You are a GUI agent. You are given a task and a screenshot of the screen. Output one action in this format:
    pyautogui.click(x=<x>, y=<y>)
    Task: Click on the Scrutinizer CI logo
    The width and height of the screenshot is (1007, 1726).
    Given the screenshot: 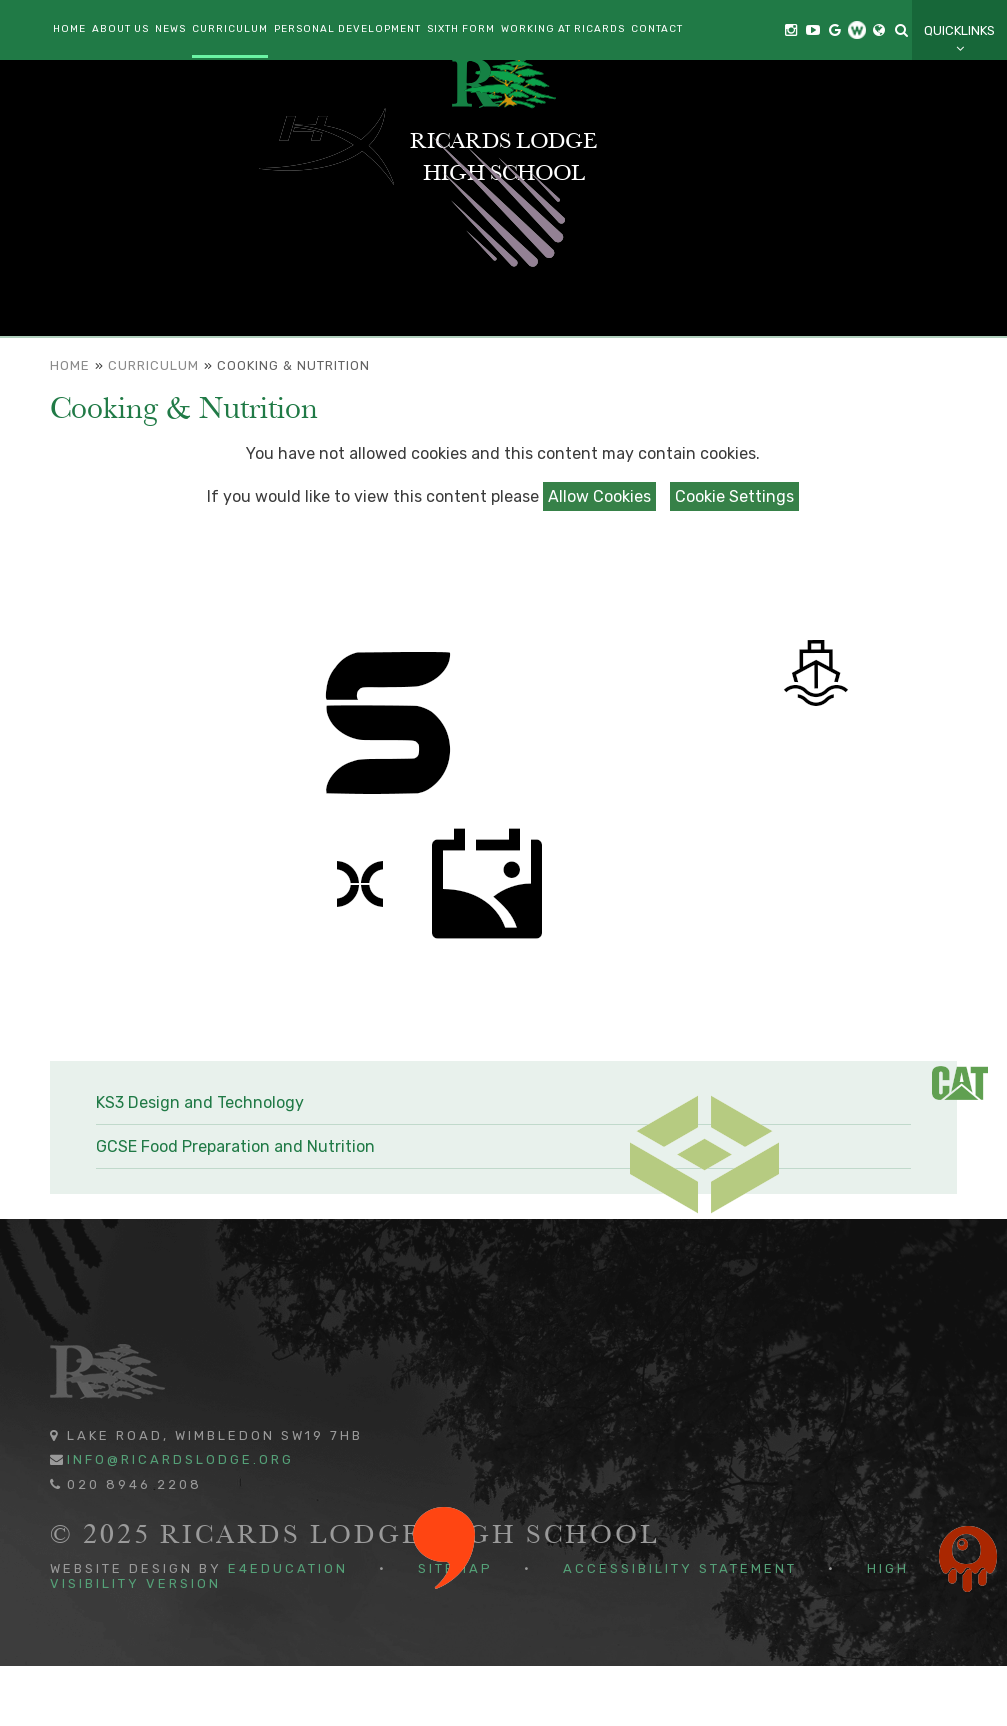 What is the action you would take?
    pyautogui.click(x=388, y=723)
    